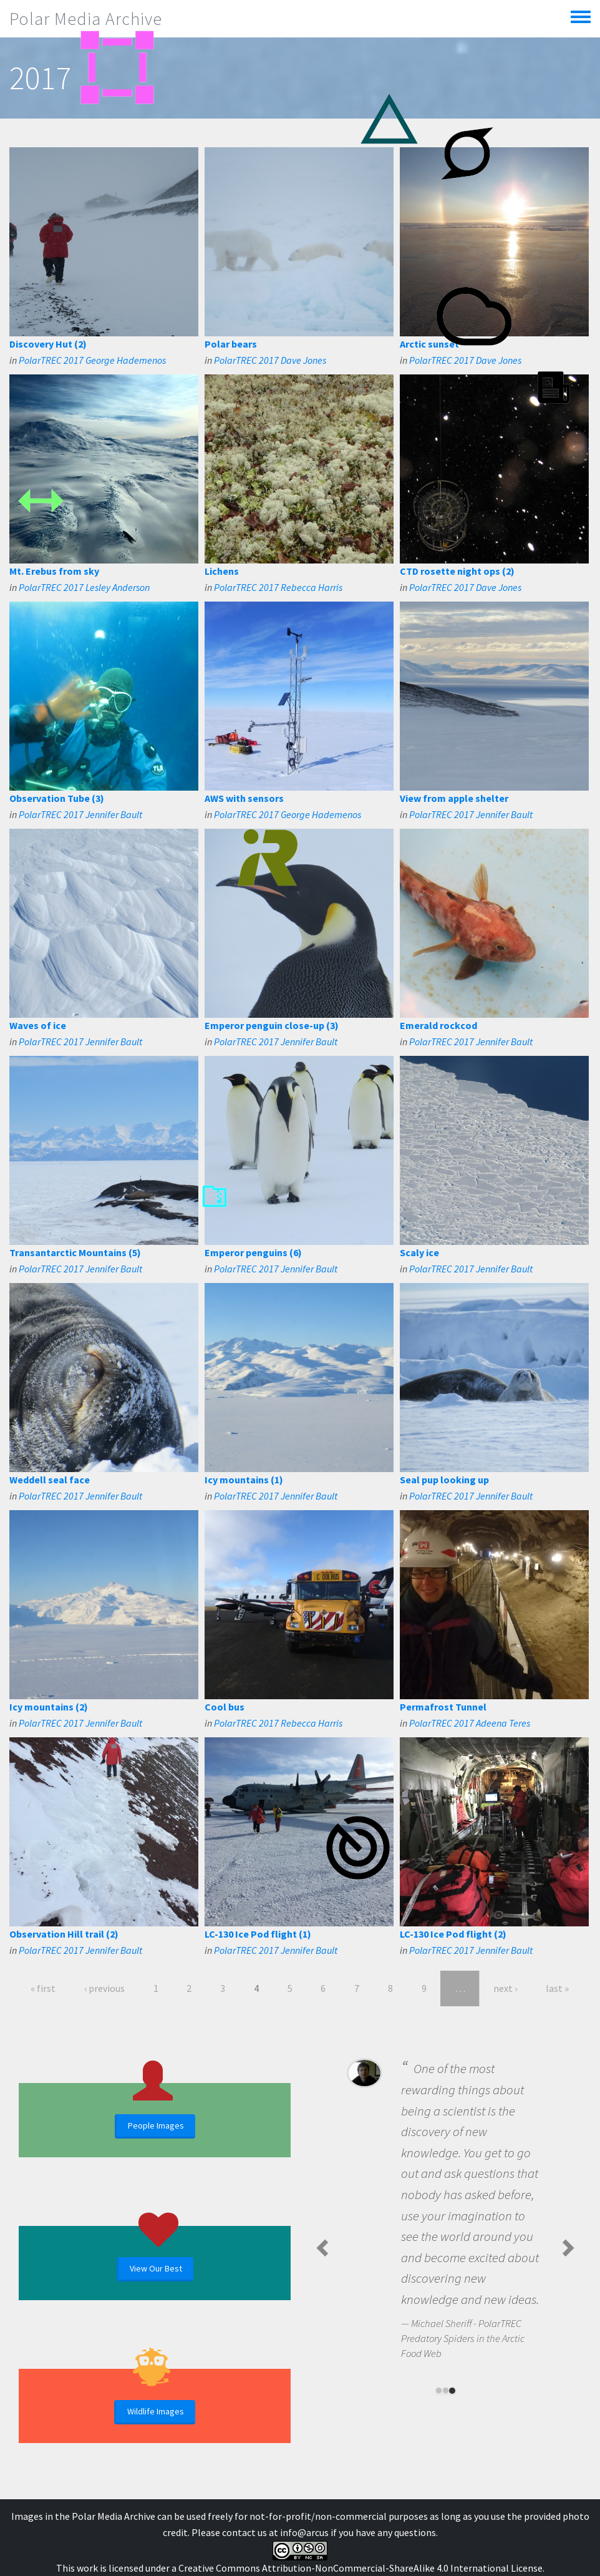 Image resolution: width=600 pixels, height=2576 pixels. Describe the element at coordinates (474, 315) in the screenshot. I see `indicates cloudy weather conditions` at that location.